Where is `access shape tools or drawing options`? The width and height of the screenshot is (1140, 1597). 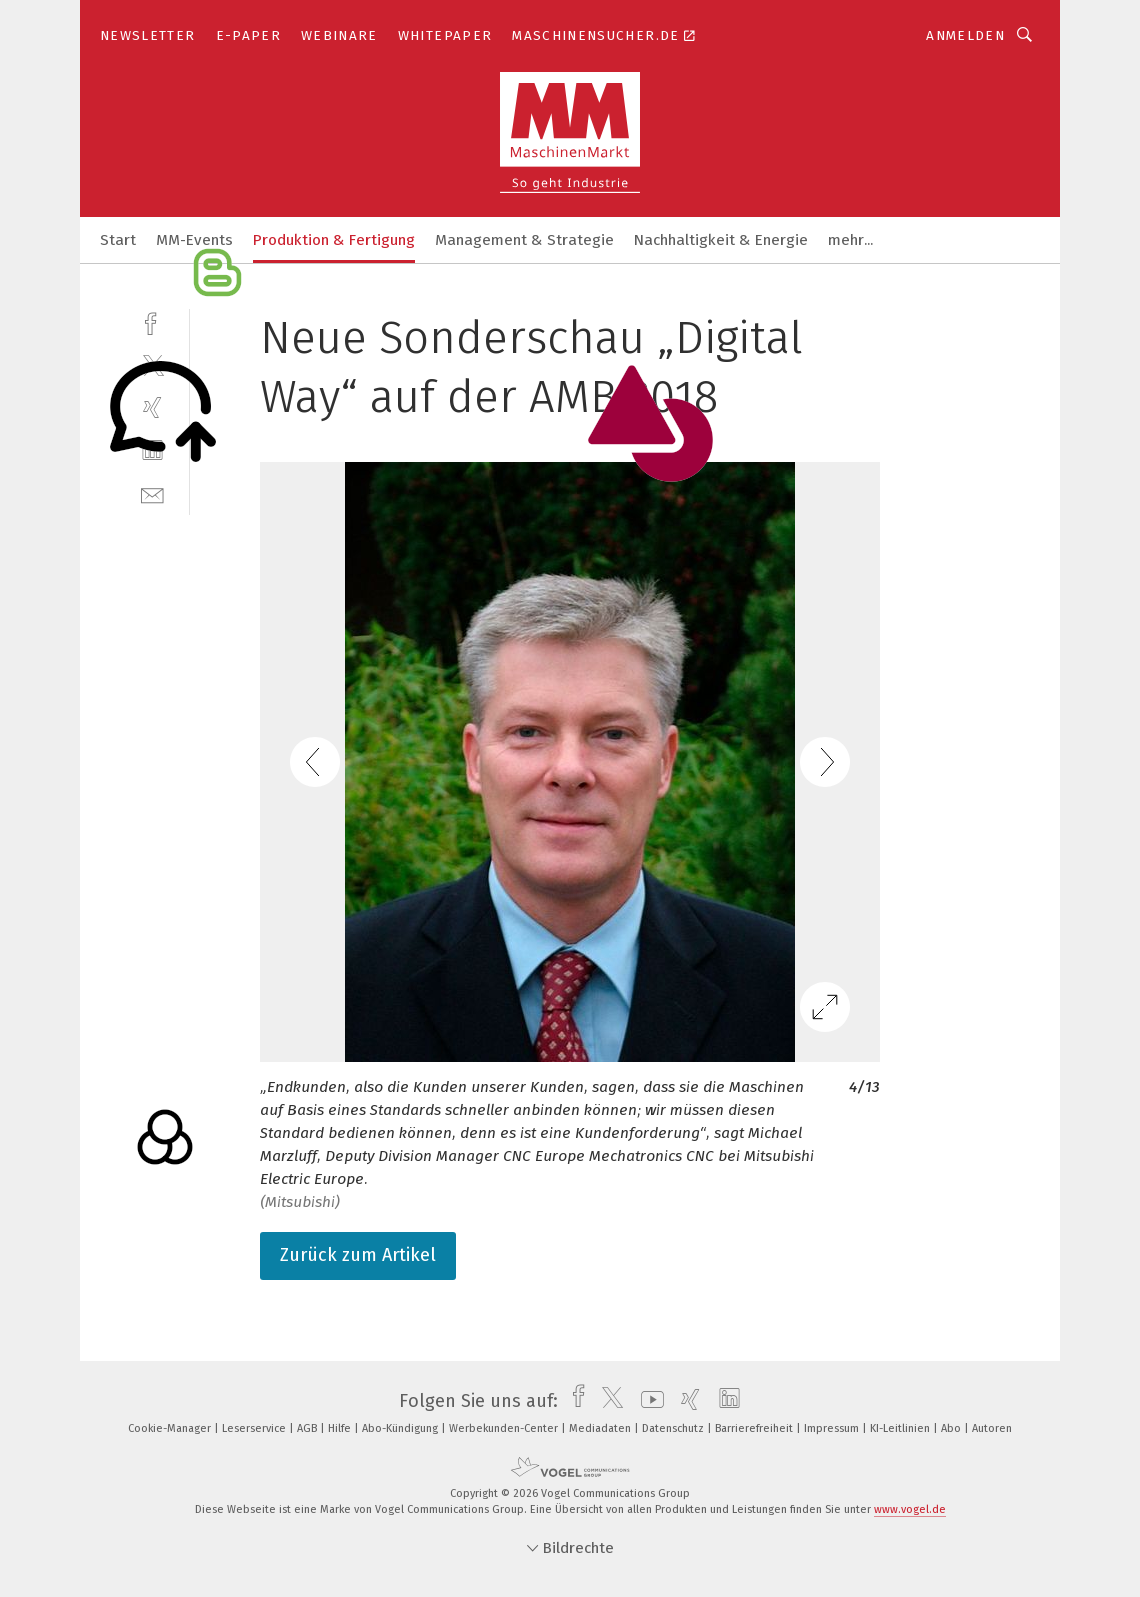
access shape tools or drawing options is located at coordinates (650, 423).